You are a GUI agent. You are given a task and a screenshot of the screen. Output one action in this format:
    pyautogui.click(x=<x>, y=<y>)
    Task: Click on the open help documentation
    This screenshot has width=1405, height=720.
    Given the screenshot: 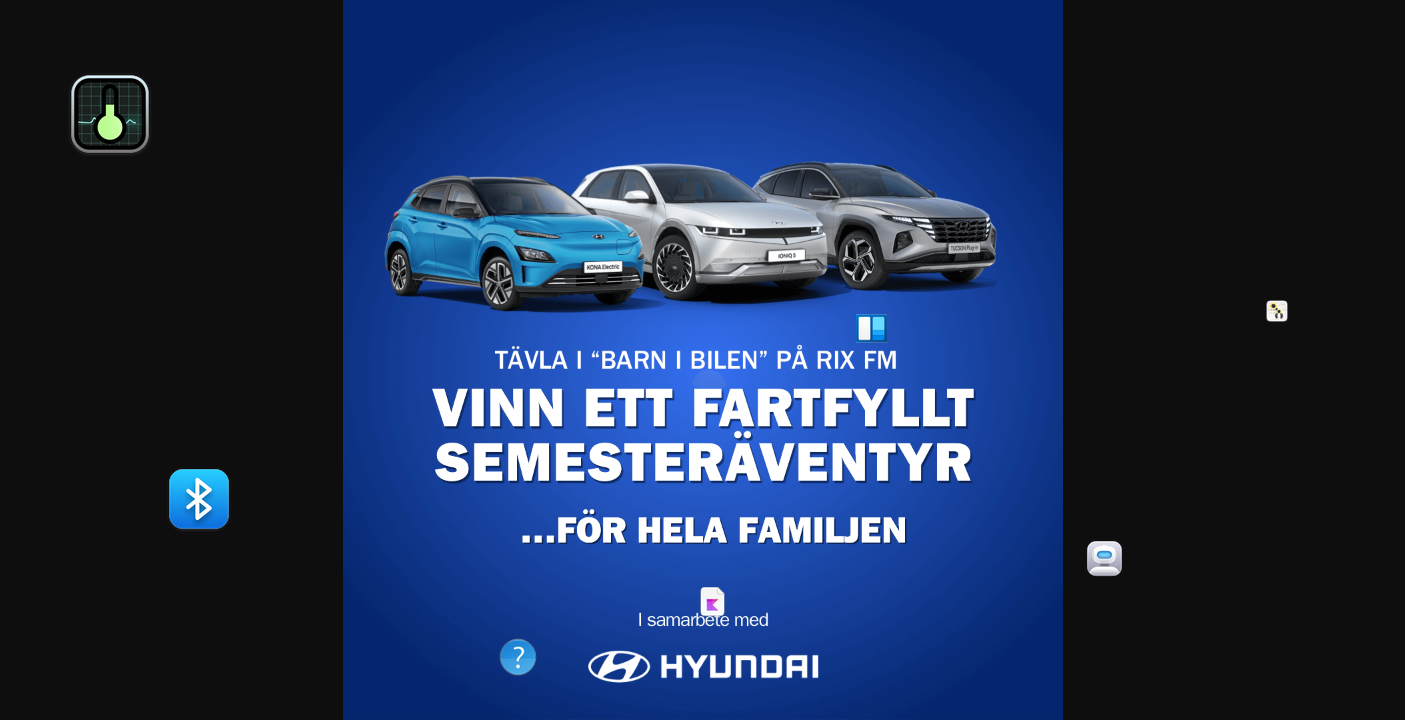 What is the action you would take?
    pyautogui.click(x=518, y=657)
    